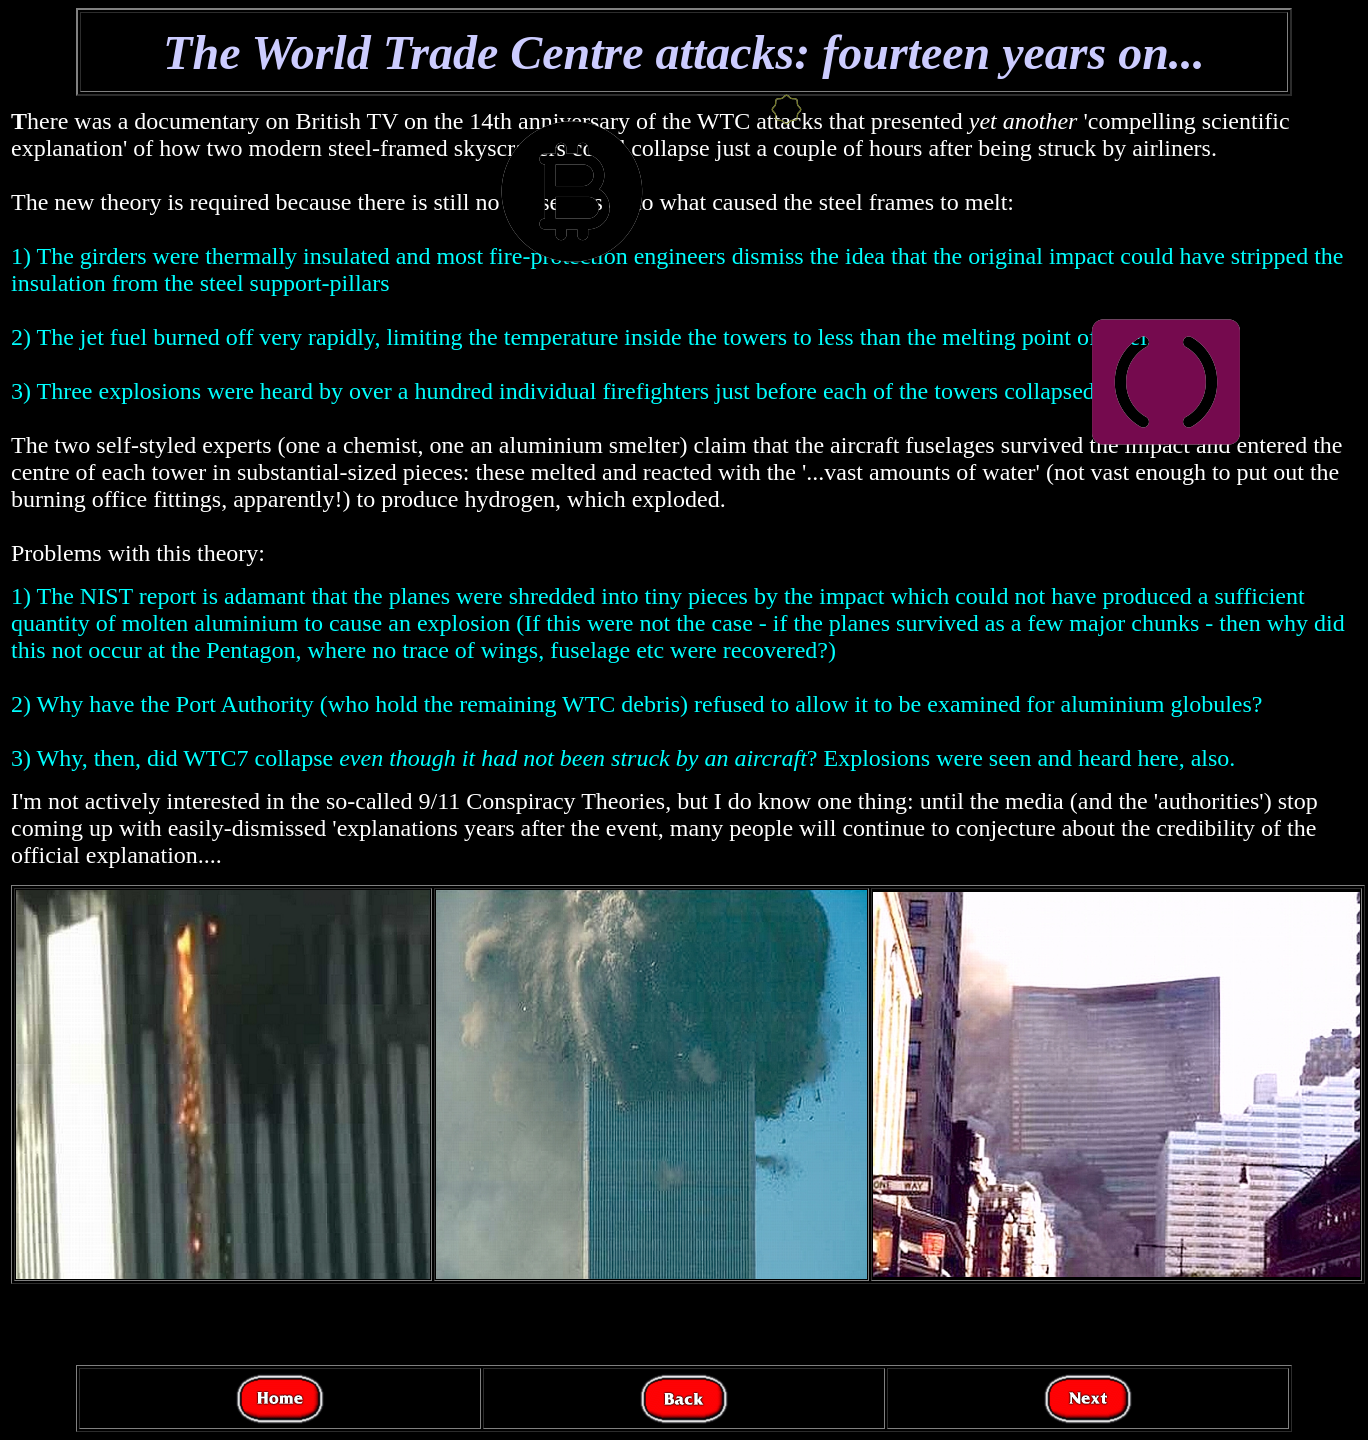  I want to click on view bitcoin wallet or balance, so click(566, 191).